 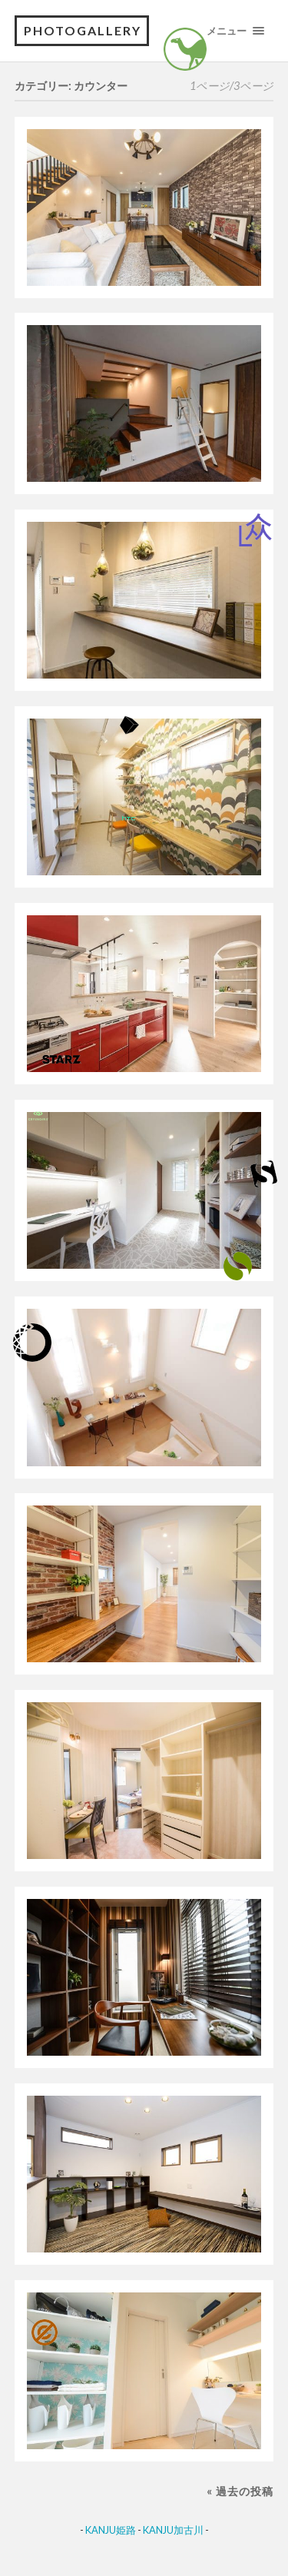 What do you see at coordinates (185, 49) in the screenshot?
I see `indicates Perl programming language` at bounding box center [185, 49].